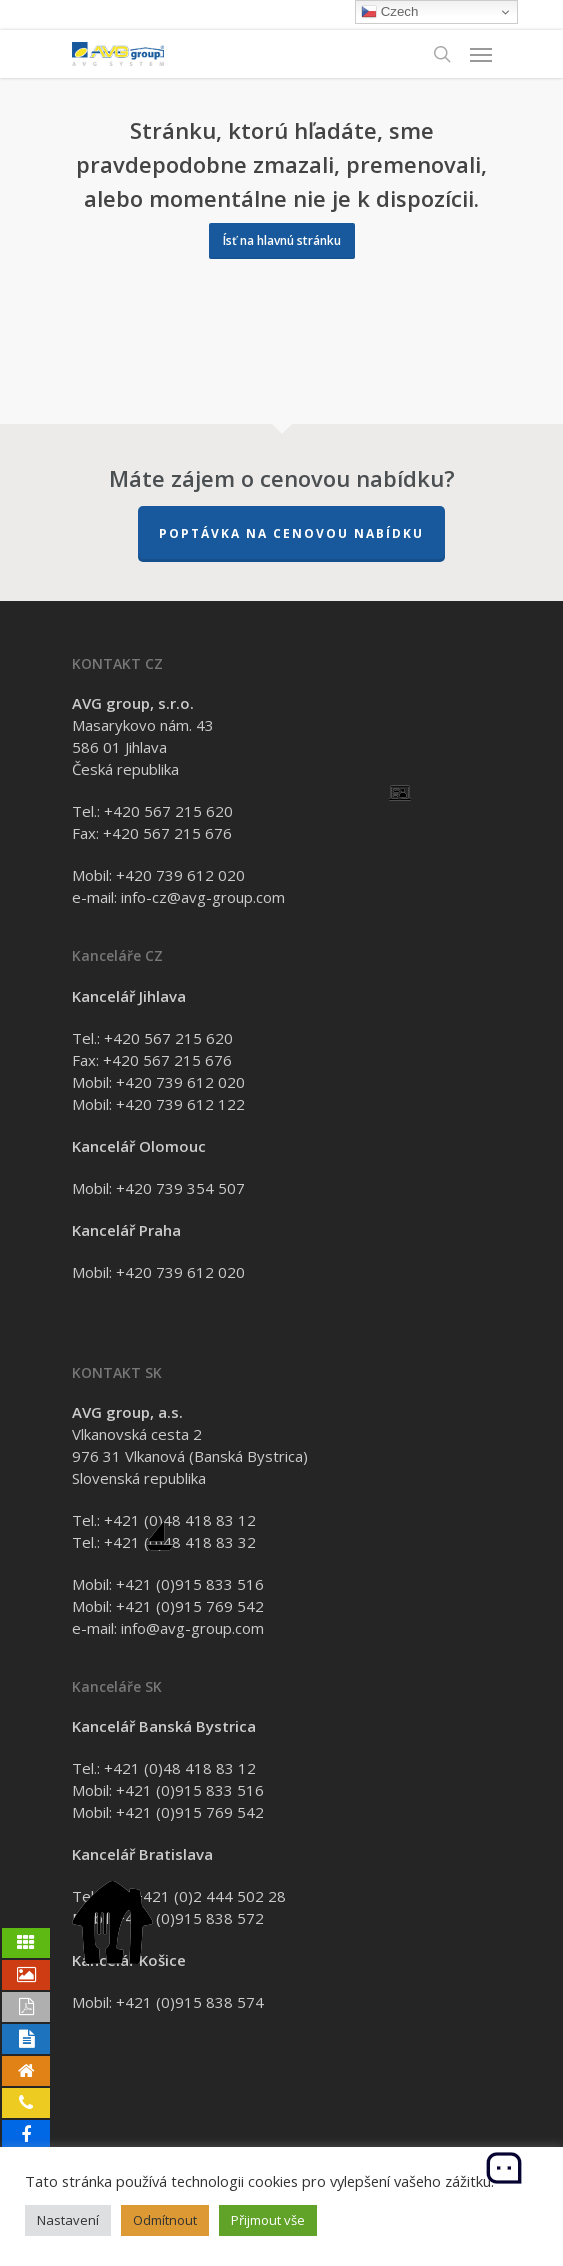 This screenshot has width=563, height=2266. I want to click on open messaging or chat, so click(504, 2168).